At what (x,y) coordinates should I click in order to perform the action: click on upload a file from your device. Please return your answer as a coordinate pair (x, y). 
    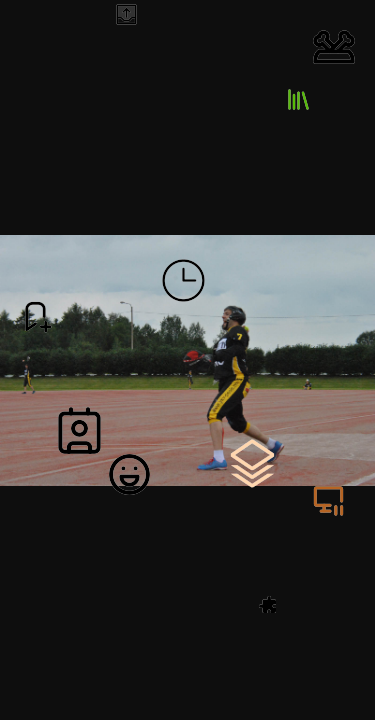
    Looking at the image, I should click on (126, 14).